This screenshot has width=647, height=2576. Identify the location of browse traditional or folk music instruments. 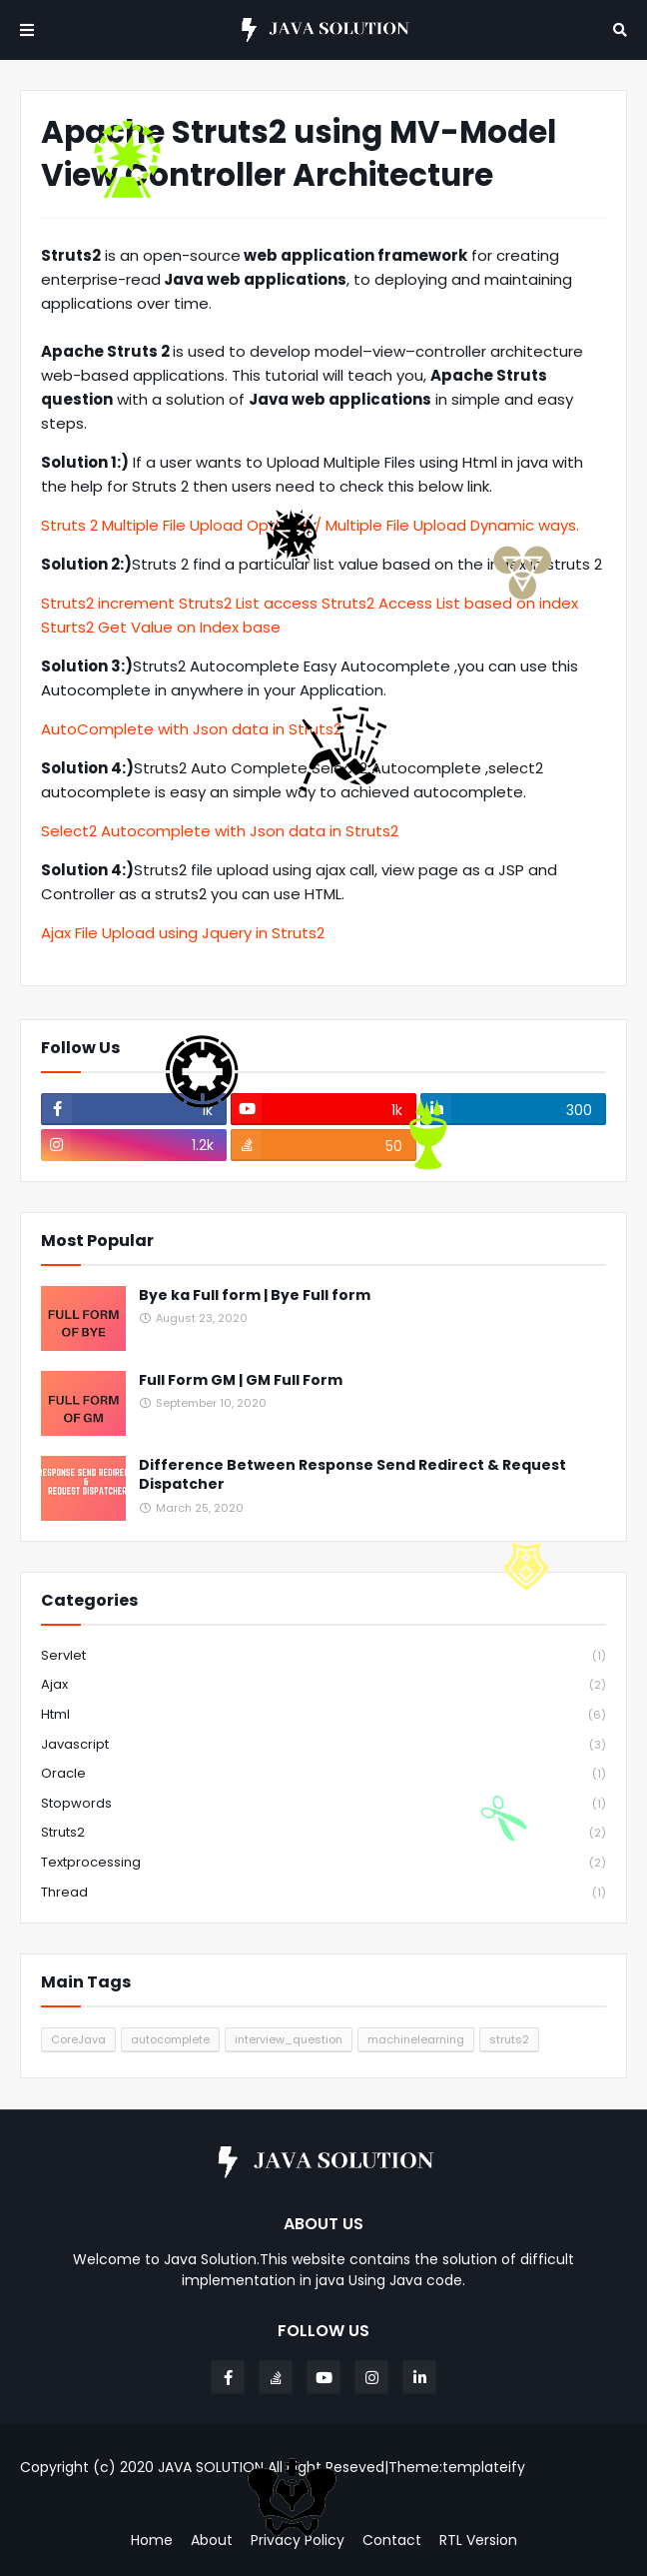
(342, 749).